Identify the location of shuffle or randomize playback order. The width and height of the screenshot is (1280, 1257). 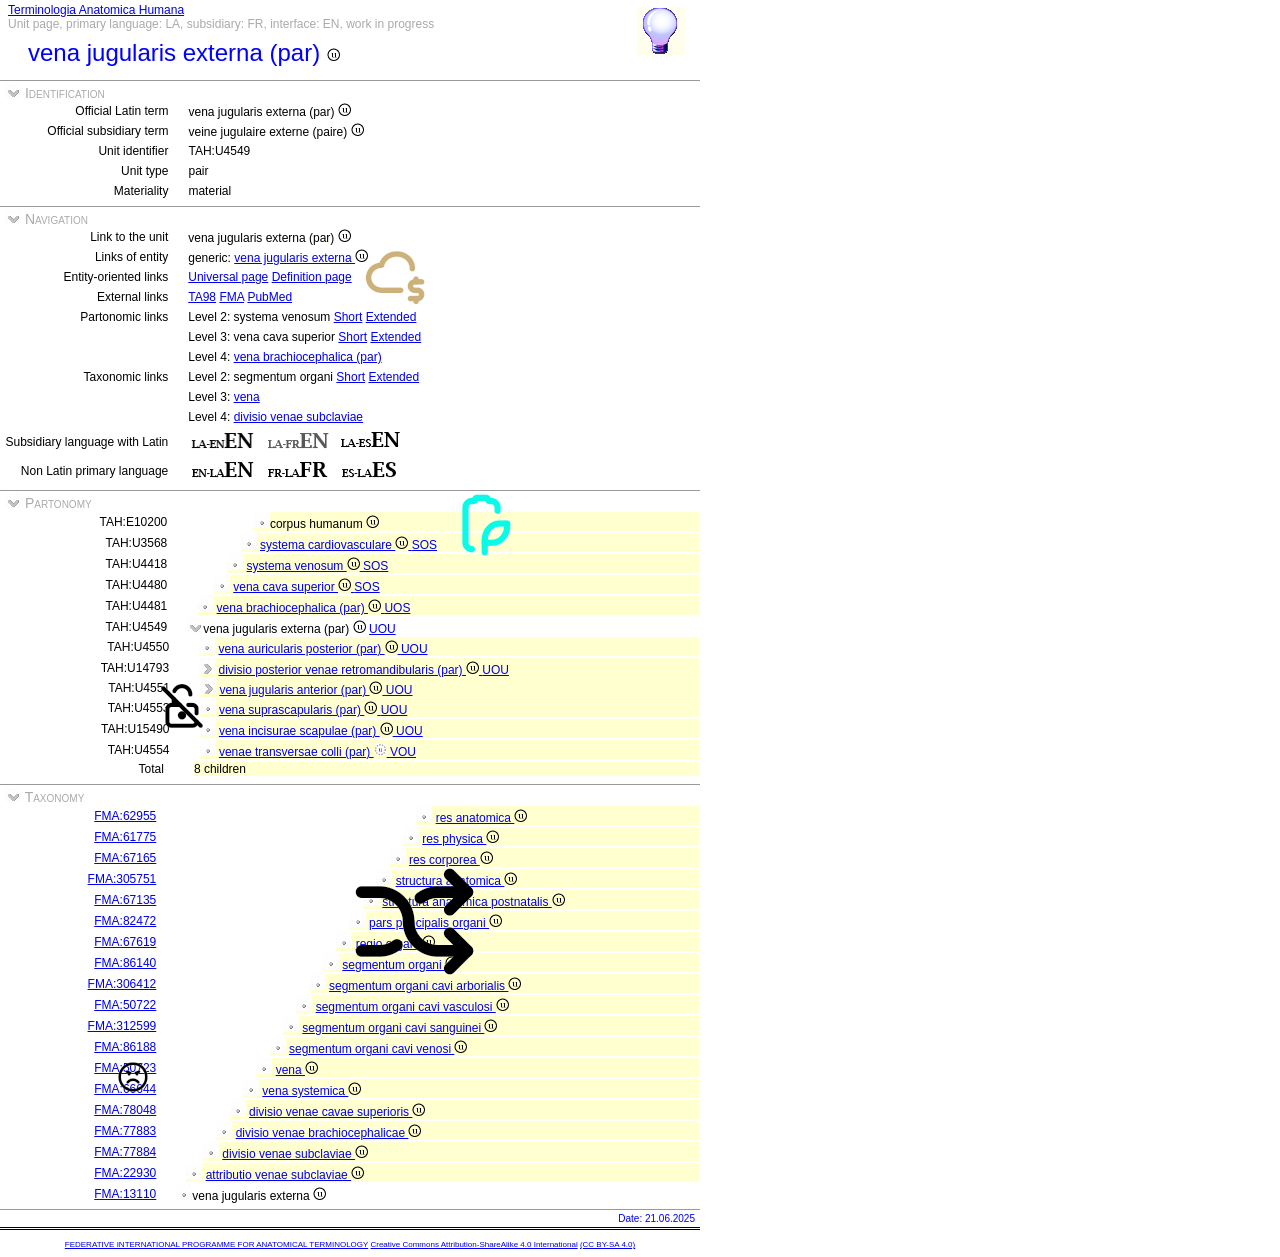
(414, 921).